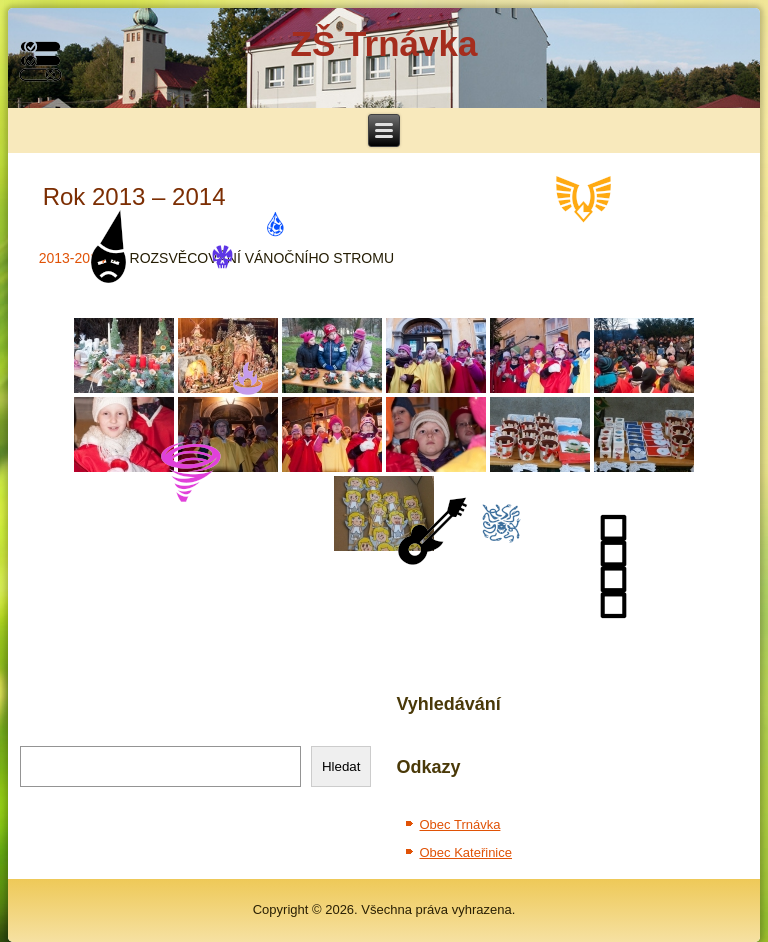 The height and width of the screenshot is (942, 768). I want to click on activate crystallization ability or spell, so click(275, 223).